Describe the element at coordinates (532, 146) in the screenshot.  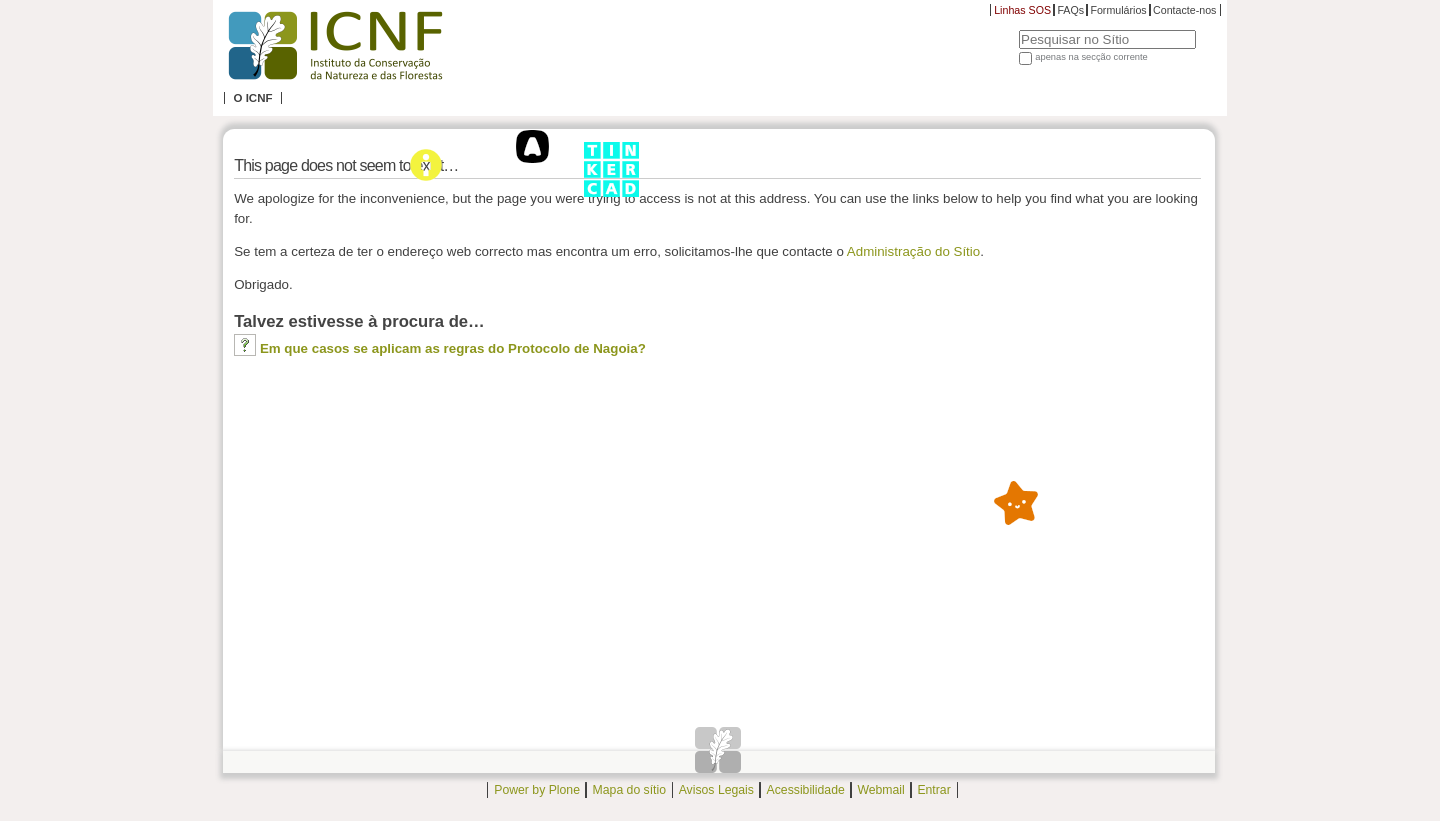
I see `open the Aircall app` at that location.